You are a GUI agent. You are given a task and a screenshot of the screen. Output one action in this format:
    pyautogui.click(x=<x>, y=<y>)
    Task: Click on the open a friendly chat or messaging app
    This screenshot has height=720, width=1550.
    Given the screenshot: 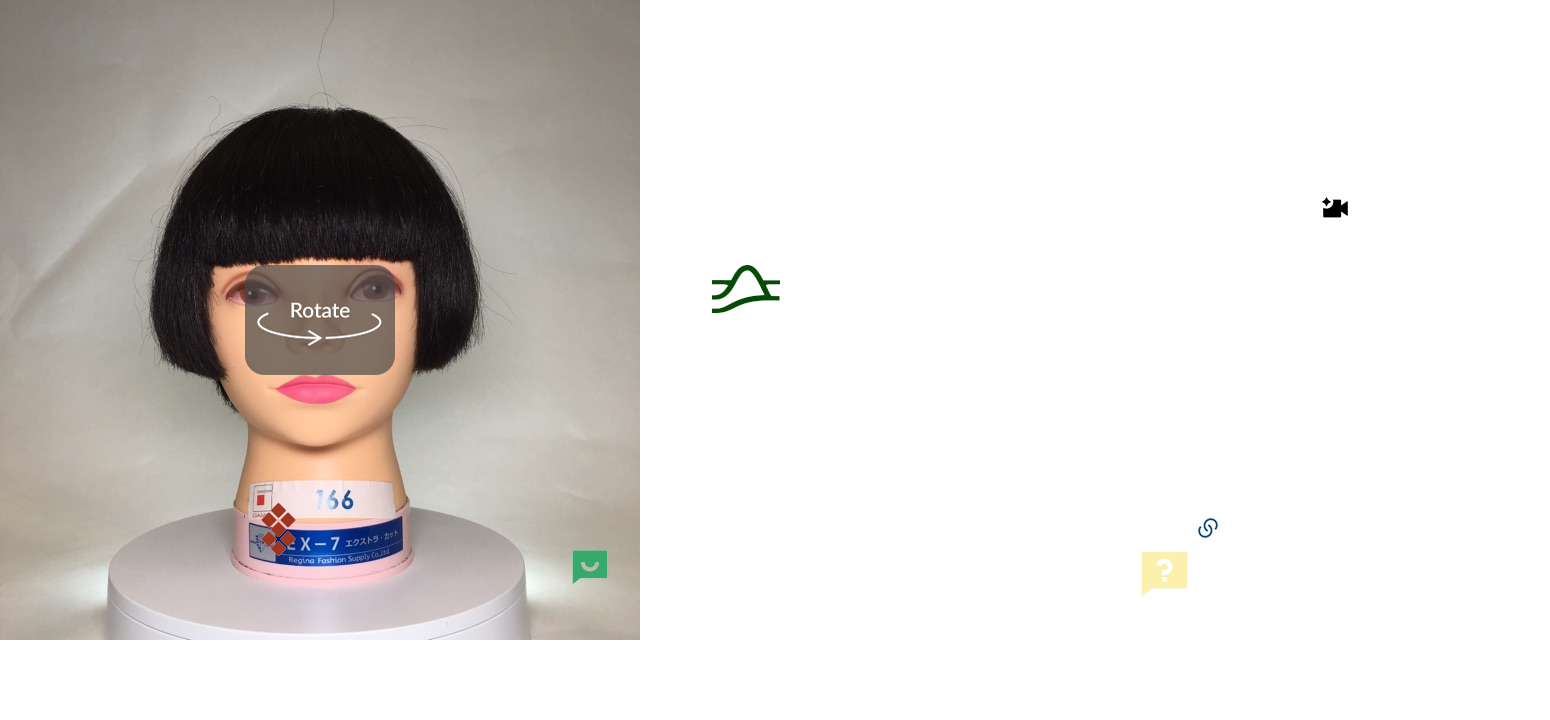 What is the action you would take?
    pyautogui.click(x=590, y=566)
    